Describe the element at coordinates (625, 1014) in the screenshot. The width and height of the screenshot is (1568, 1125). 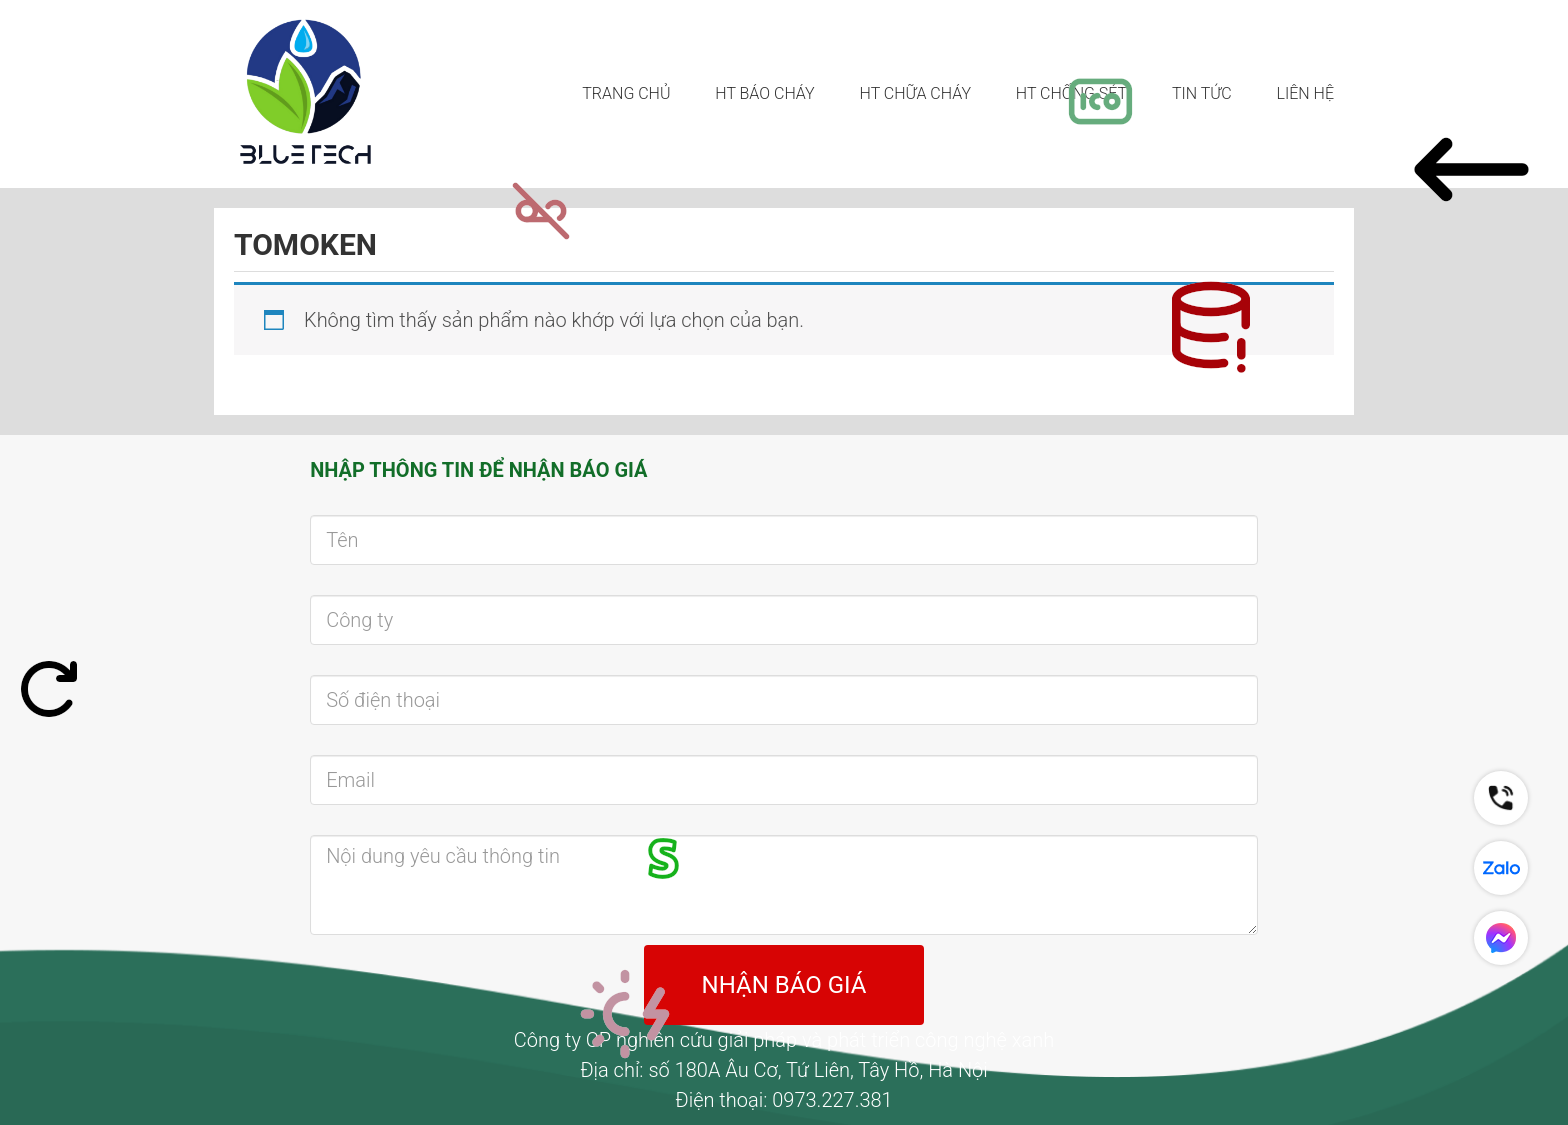
I see `solar power or solar energy settings` at that location.